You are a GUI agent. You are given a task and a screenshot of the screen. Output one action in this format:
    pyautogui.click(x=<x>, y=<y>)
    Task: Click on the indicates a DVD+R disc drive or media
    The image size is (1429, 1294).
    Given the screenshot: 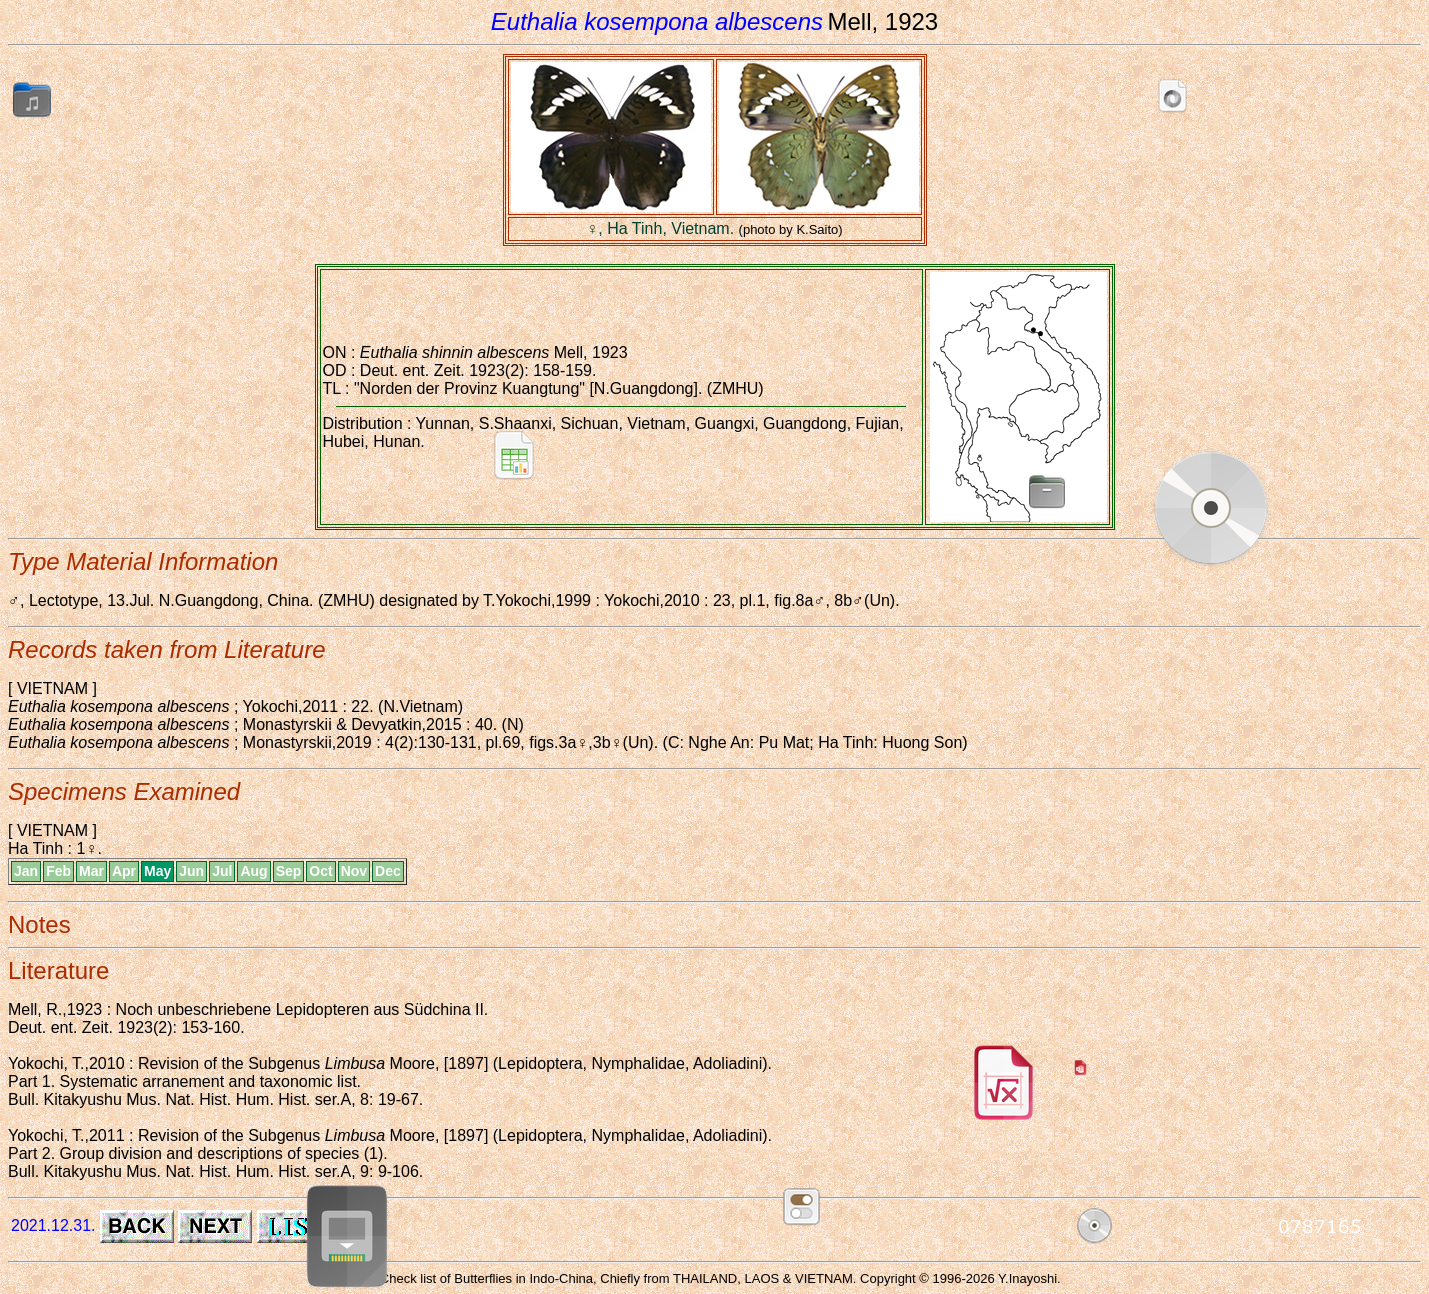 What is the action you would take?
    pyautogui.click(x=1094, y=1225)
    